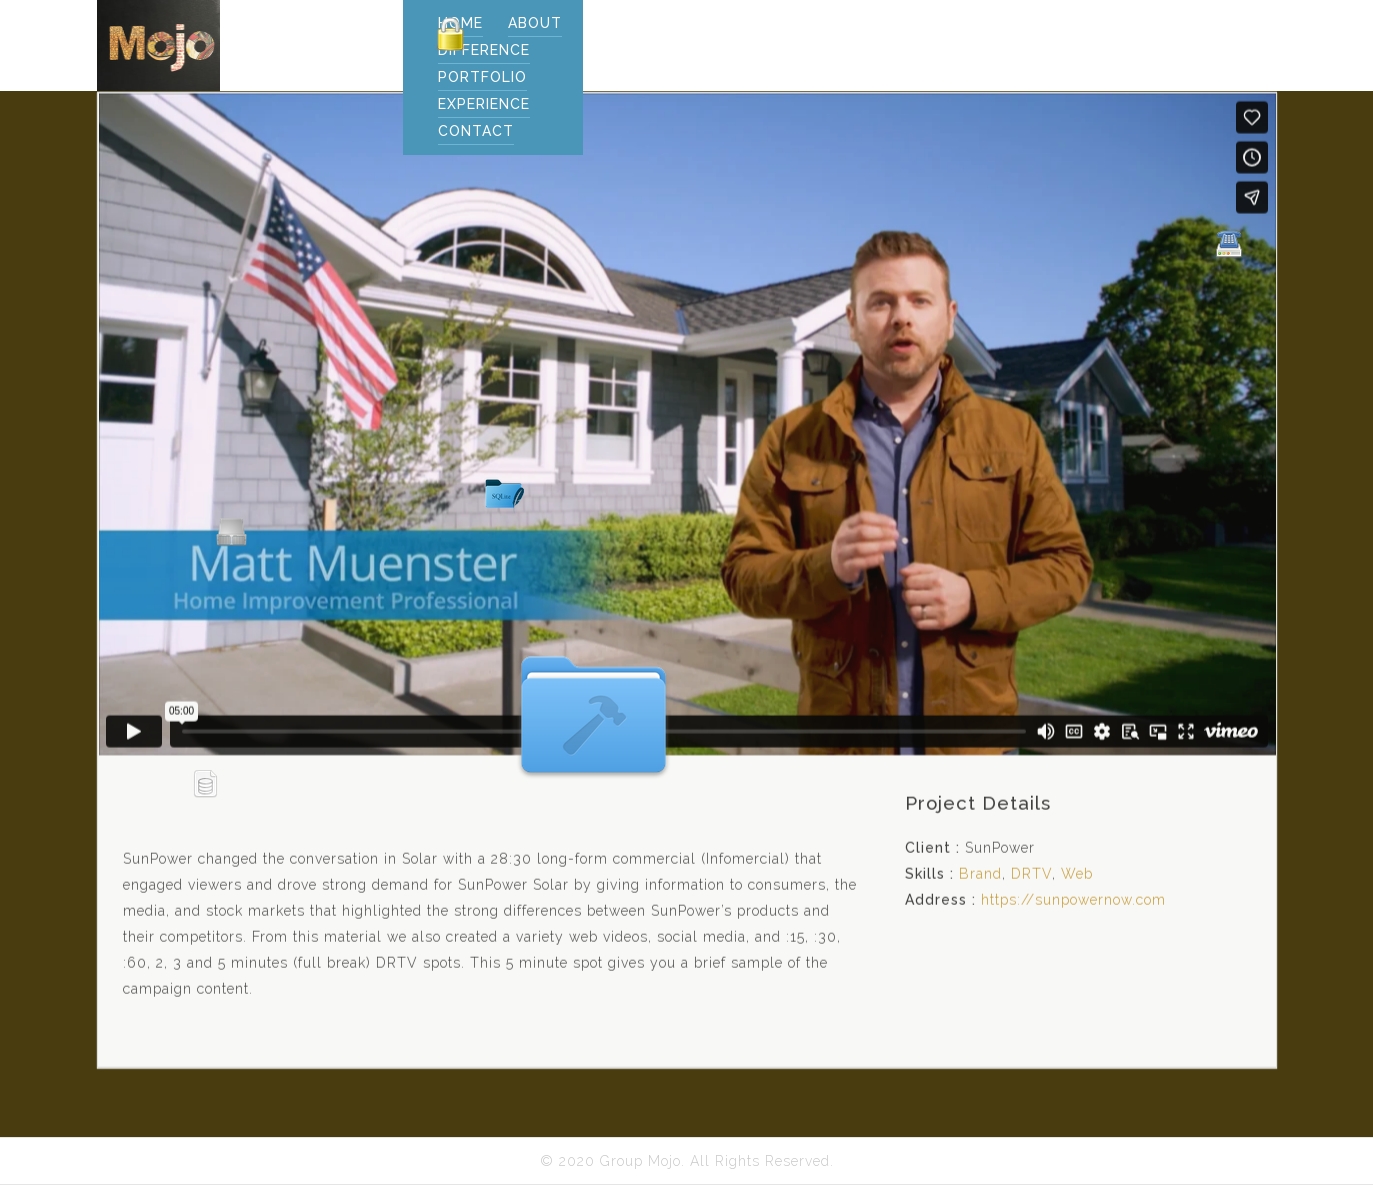  What do you see at coordinates (503, 494) in the screenshot?
I see `open folder containing SQLite database files` at bounding box center [503, 494].